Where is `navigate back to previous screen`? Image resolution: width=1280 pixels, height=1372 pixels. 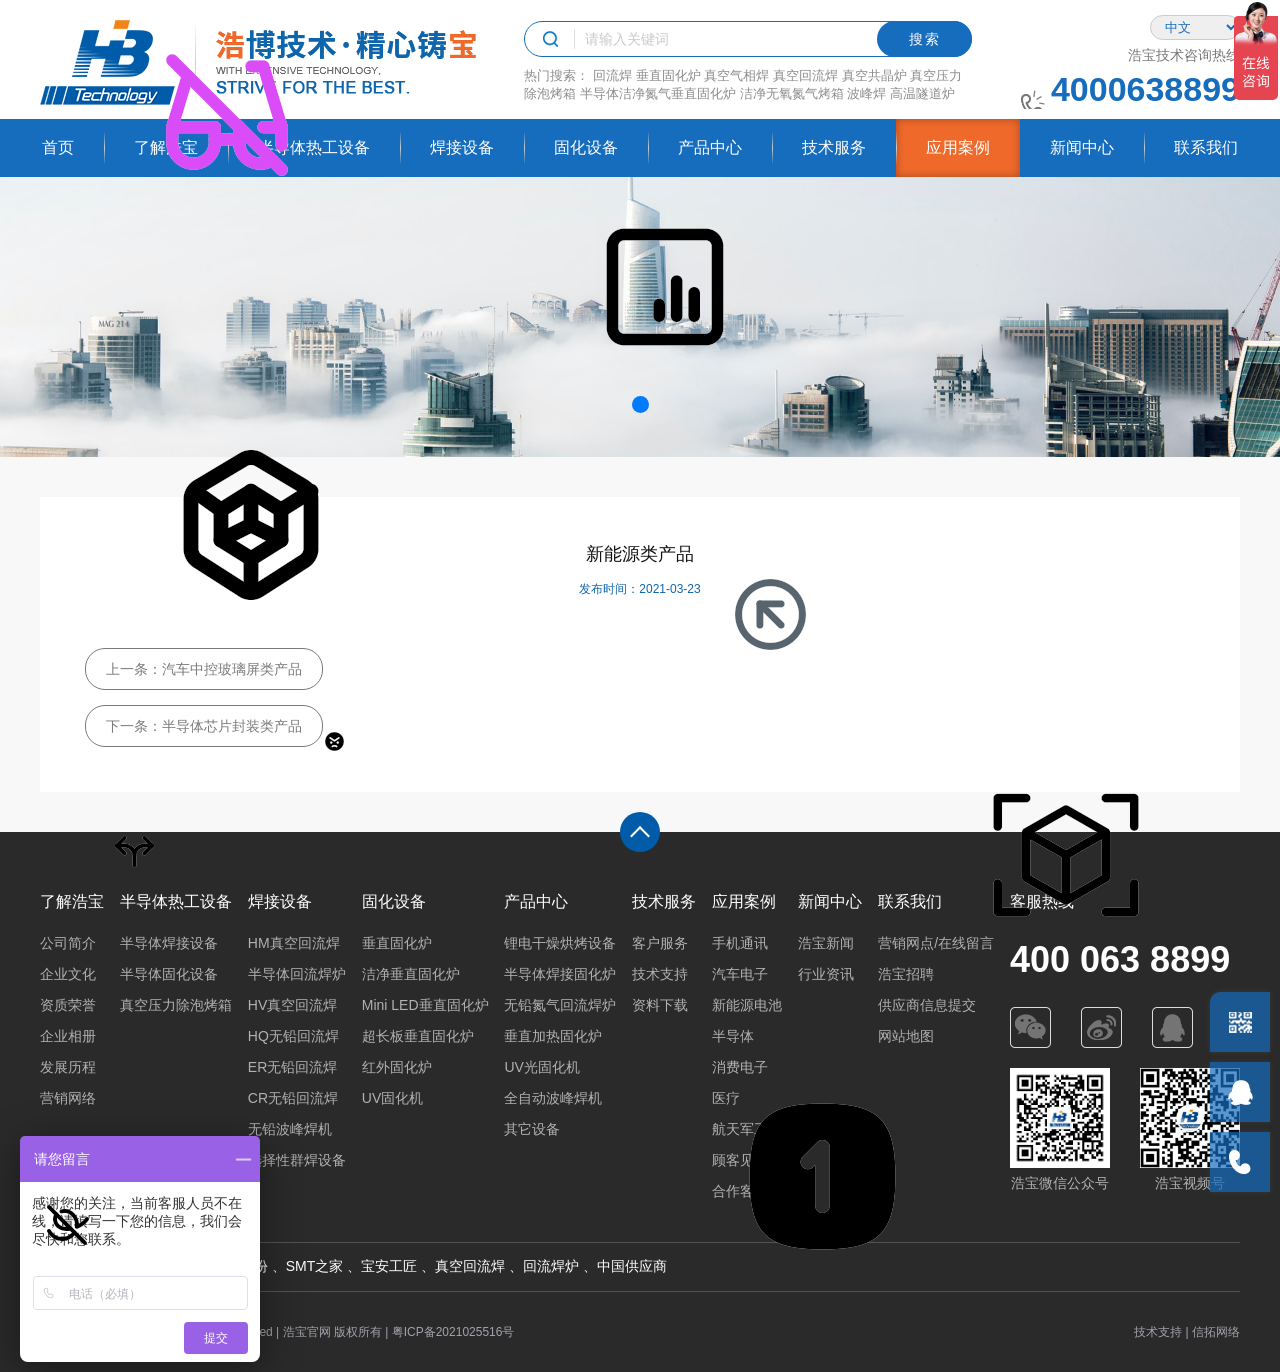
navigate back to previous screen is located at coordinates (770, 614).